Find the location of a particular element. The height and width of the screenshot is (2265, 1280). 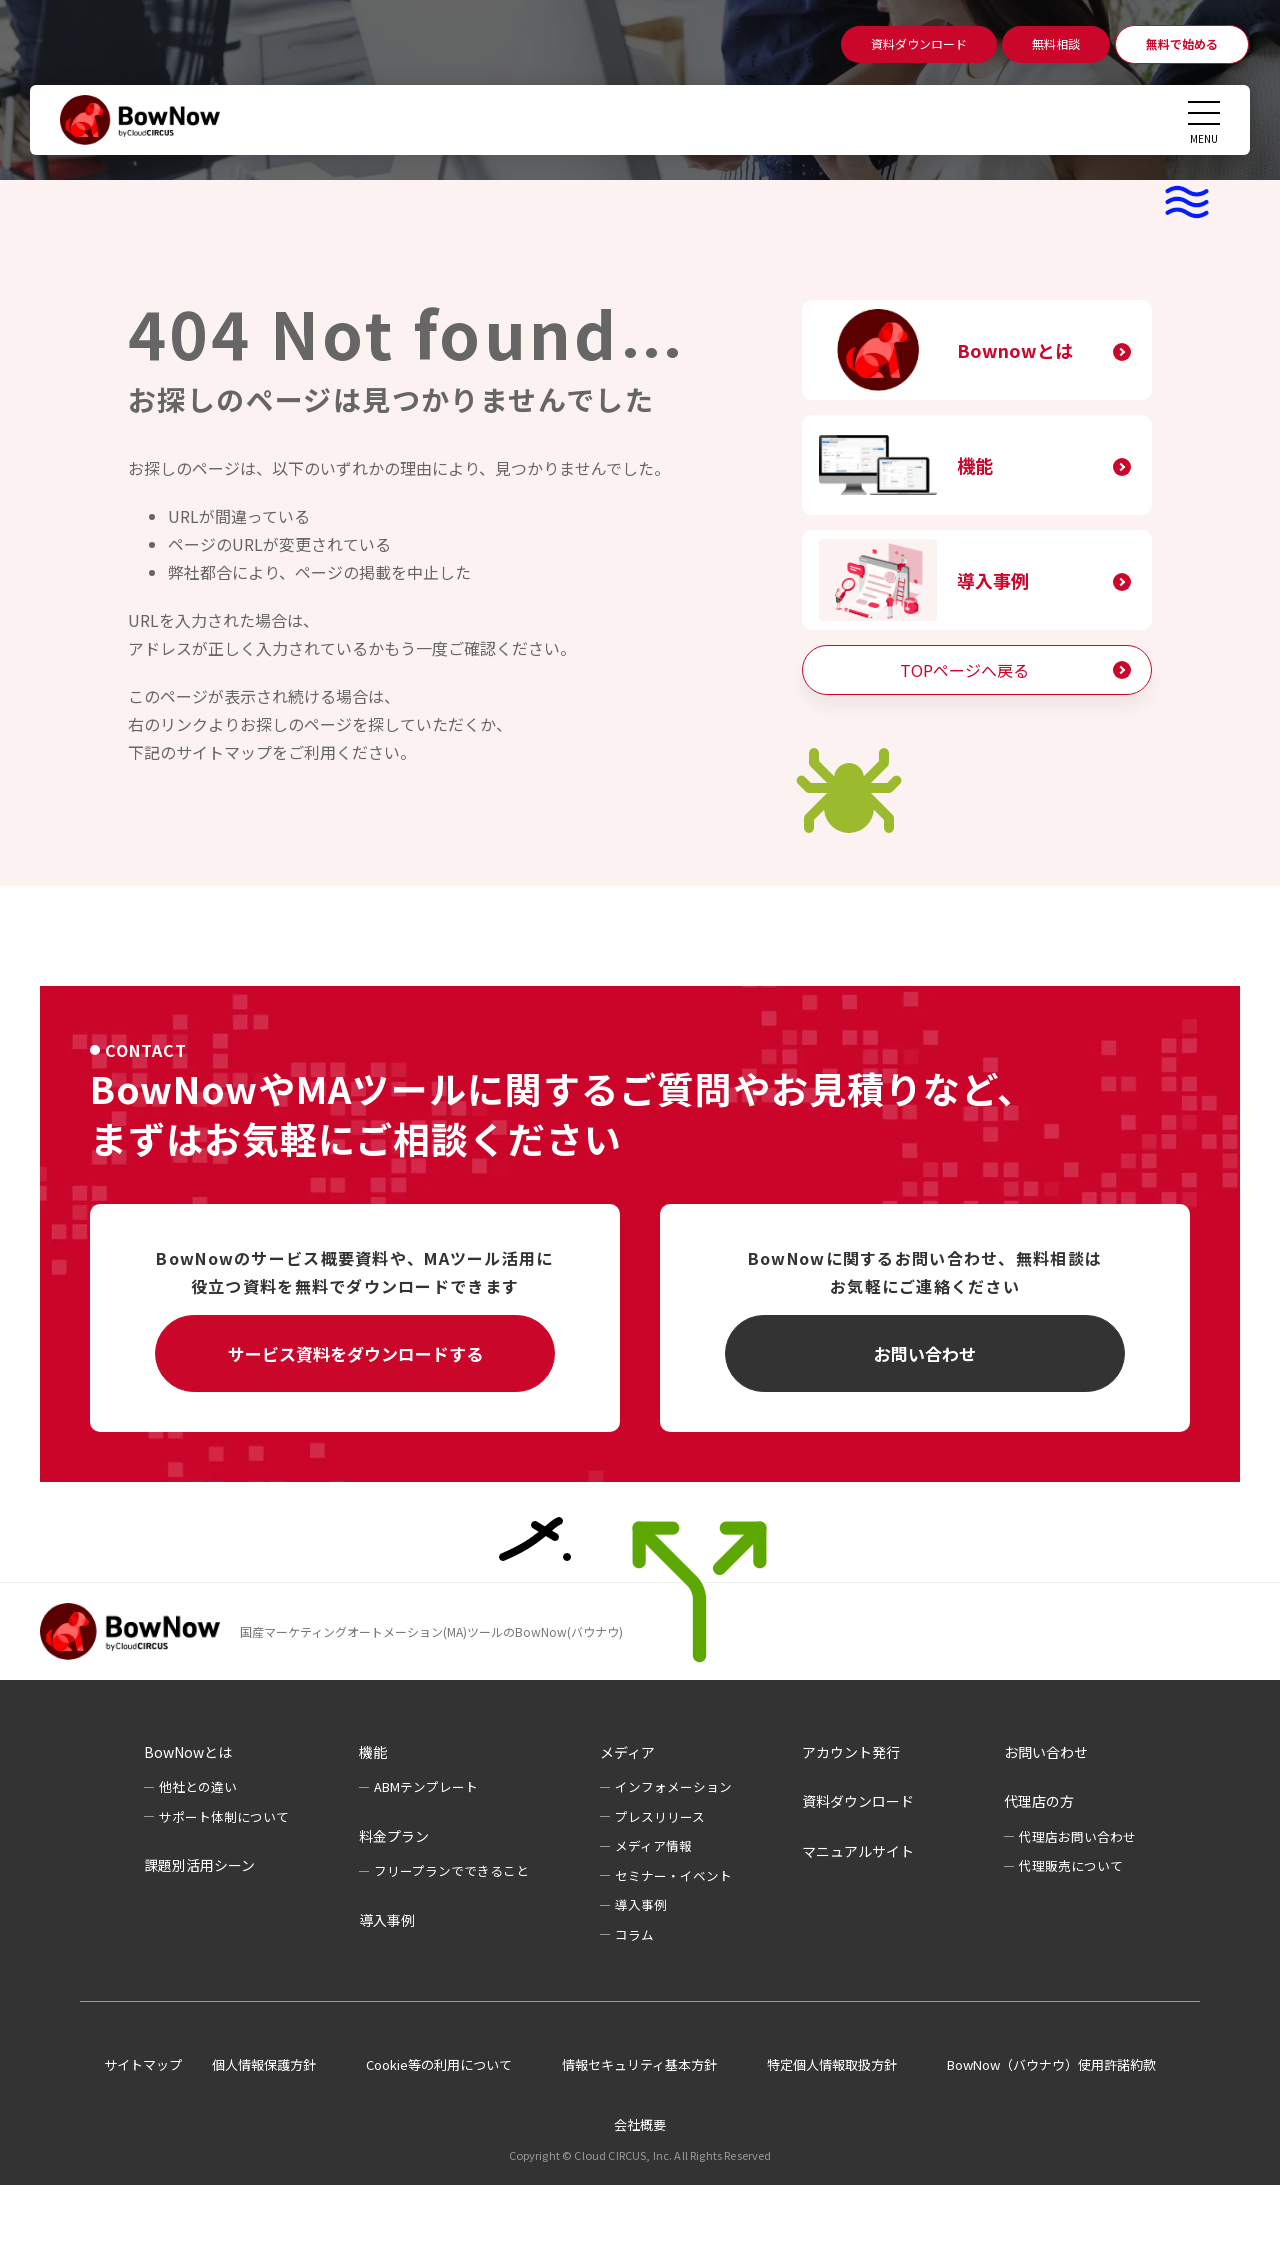

indicates a bug or error in the system is located at coordinates (849, 793).